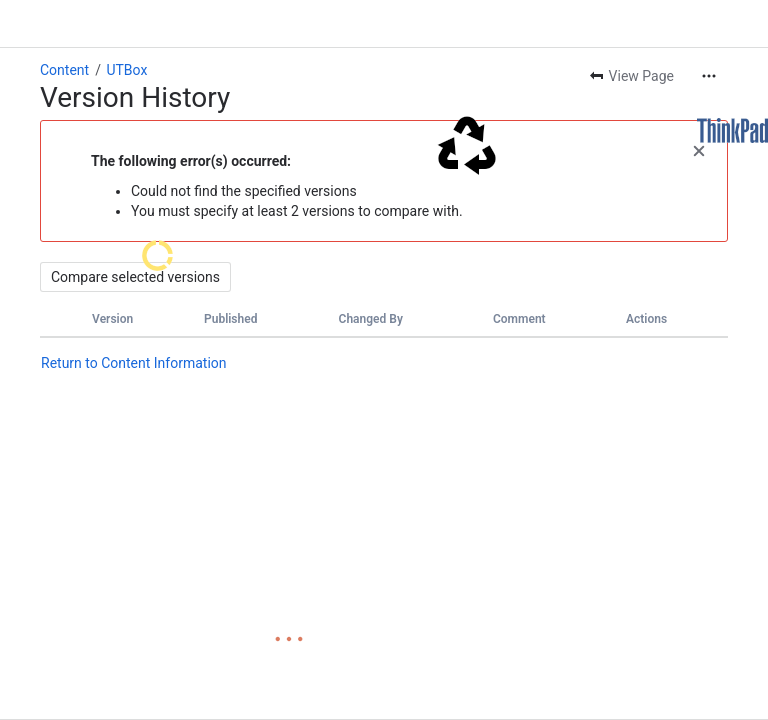  What do you see at coordinates (157, 255) in the screenshot?
I see `view data breakdown or analytics` at bounding box center [157, 255].